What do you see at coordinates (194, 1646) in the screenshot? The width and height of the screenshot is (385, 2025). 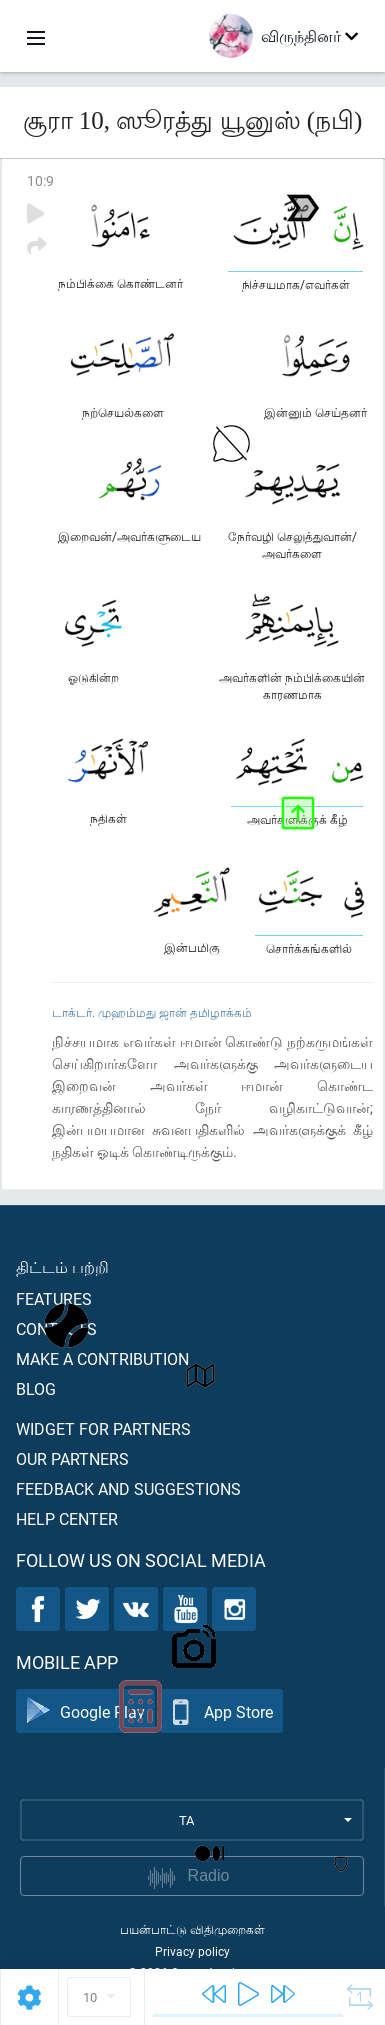 I see `connect to a wireless or external camera` at bounding box center [194, 1646].